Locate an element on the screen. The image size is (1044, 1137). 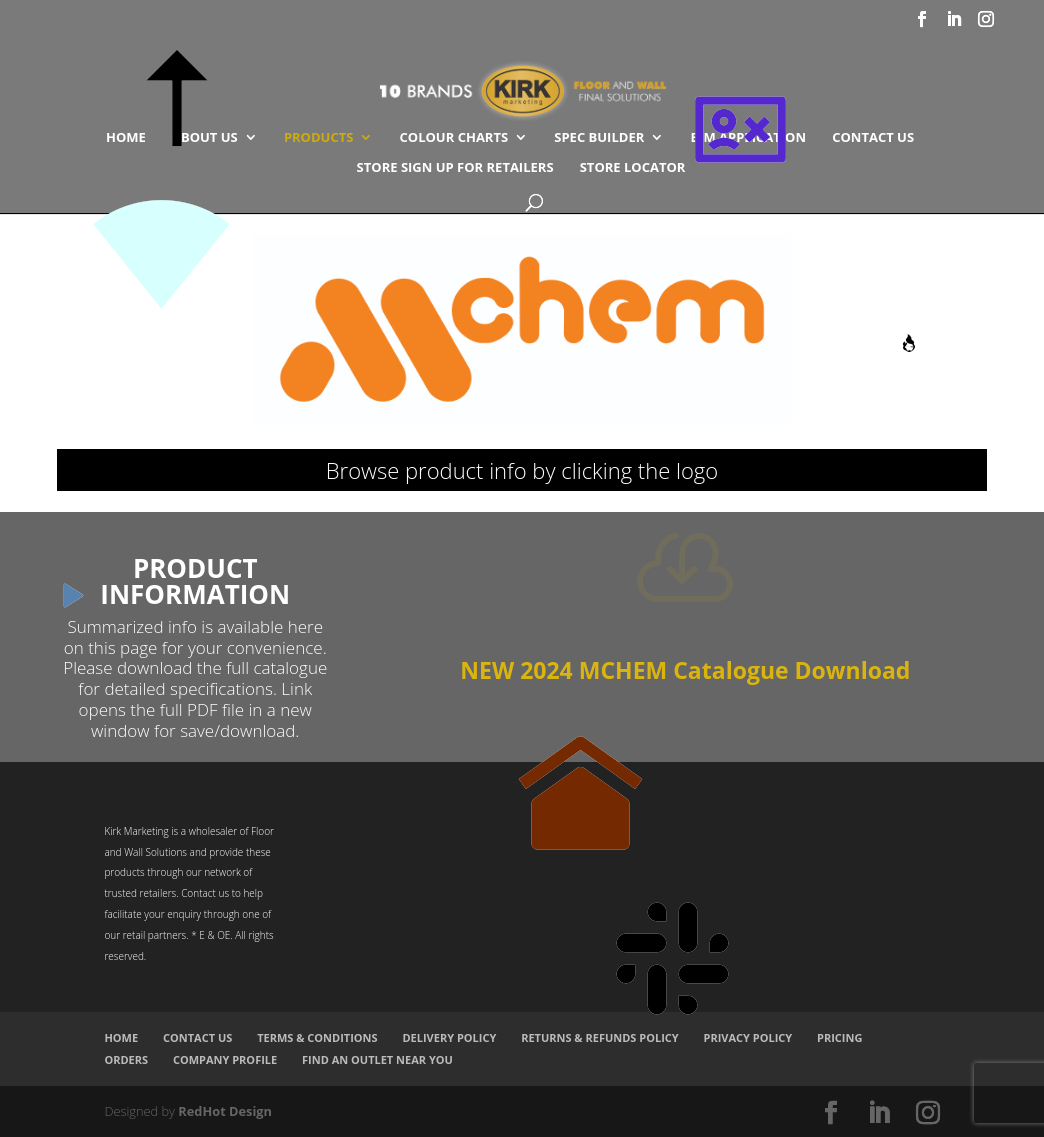
open Firefly III personal finance manager is located at coordinates (909, 343).